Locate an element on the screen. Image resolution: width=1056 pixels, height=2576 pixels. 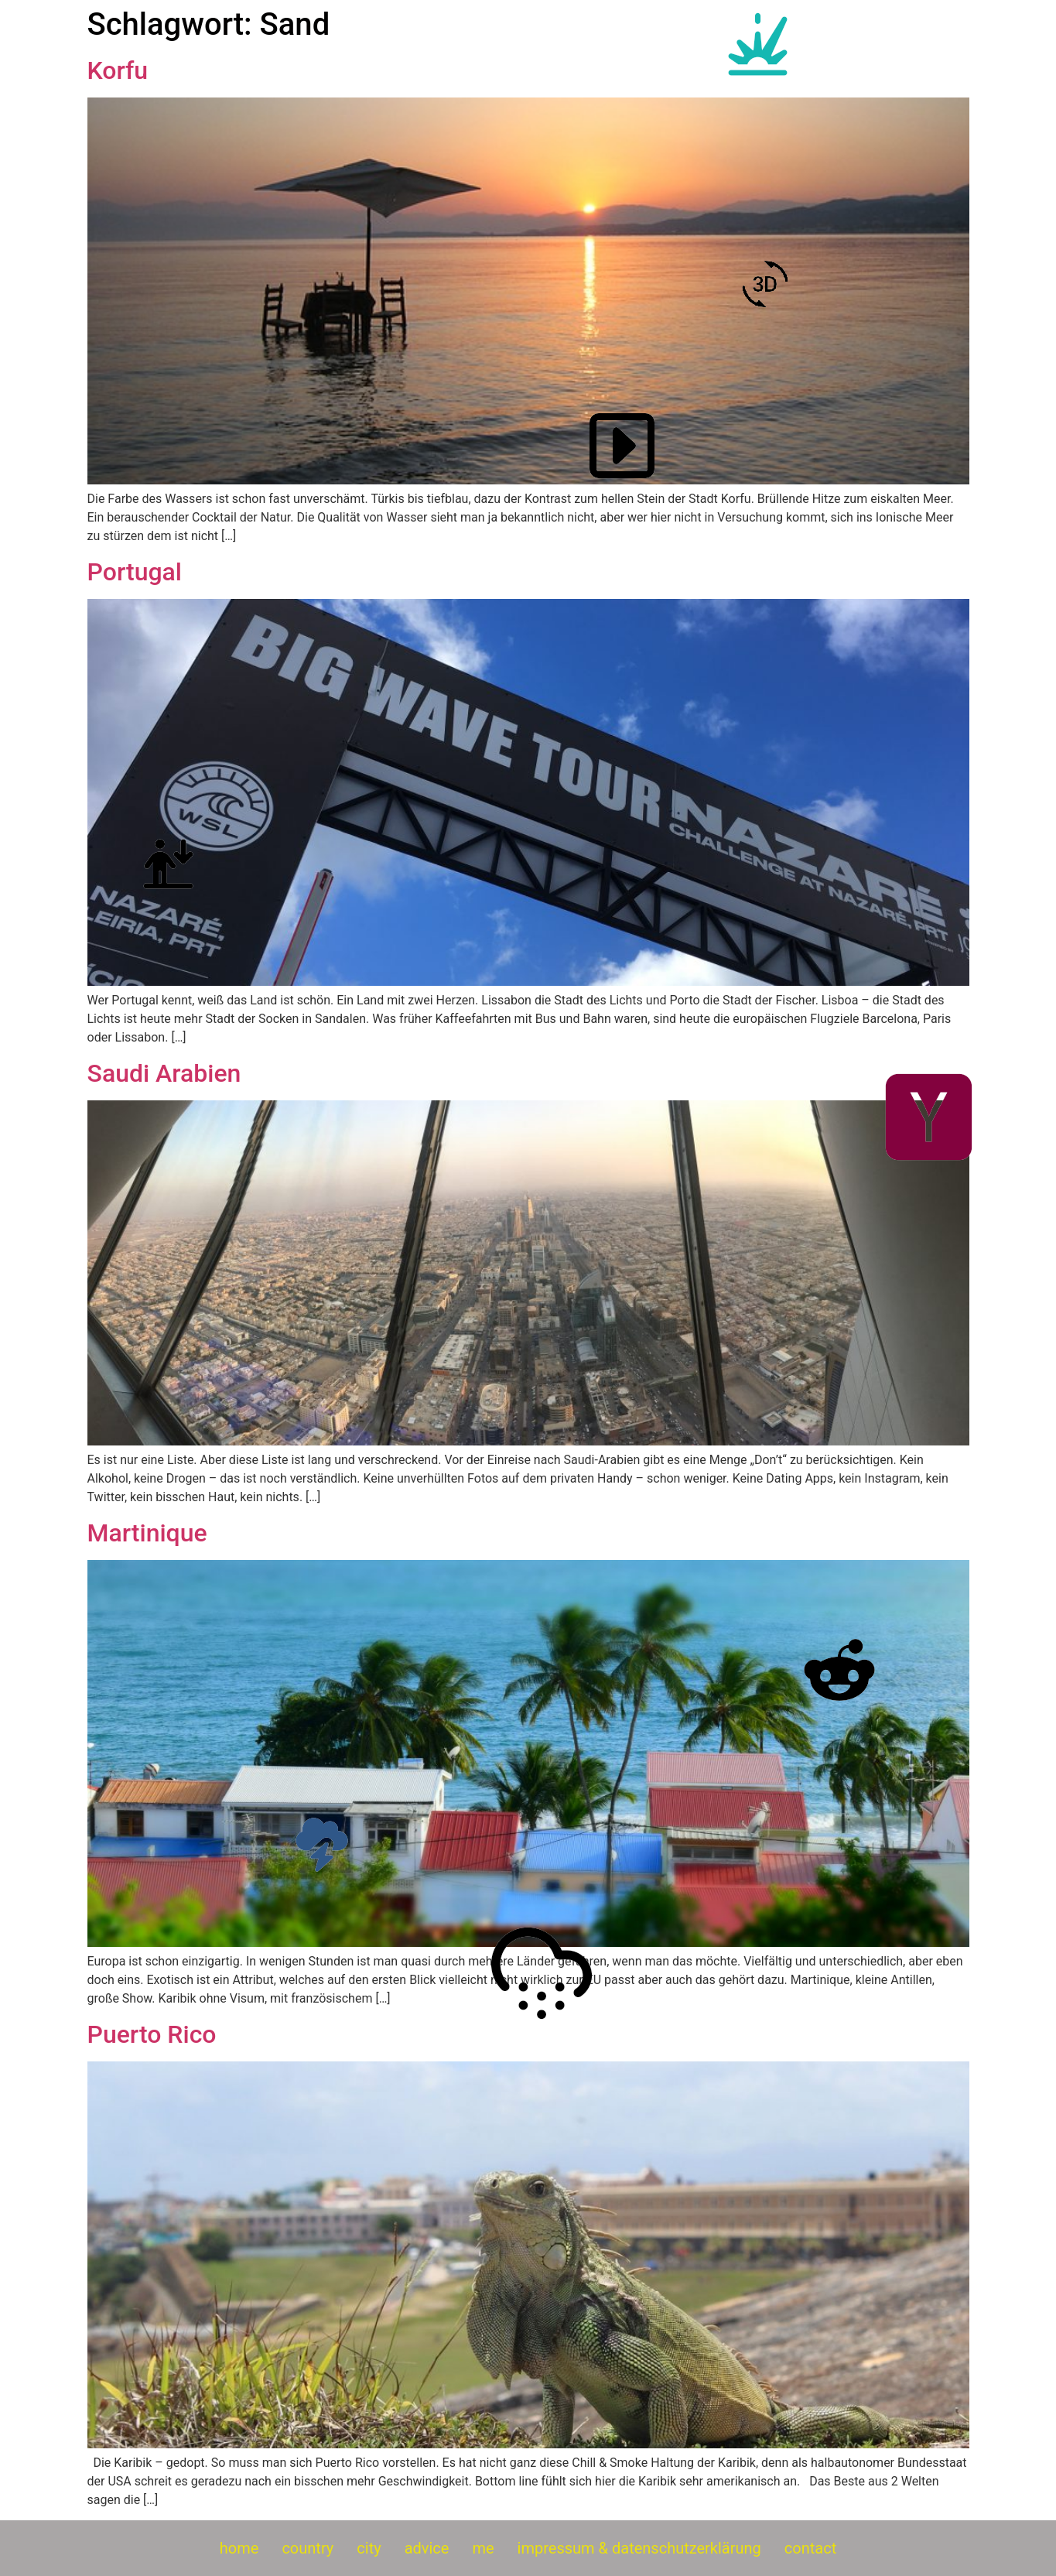
rotate object in 3D view is located at coordinates (765, 284).